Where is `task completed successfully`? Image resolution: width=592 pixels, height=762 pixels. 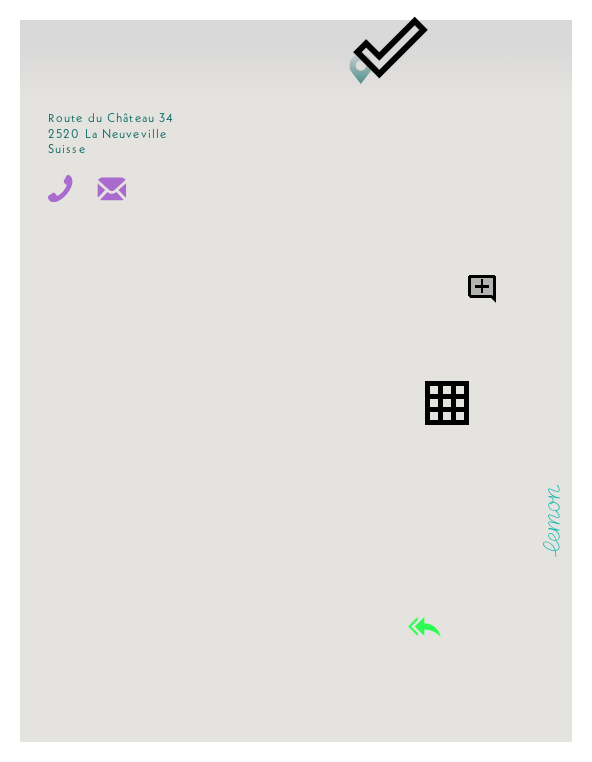
task completed successfully is located at coordinates (390, 47).